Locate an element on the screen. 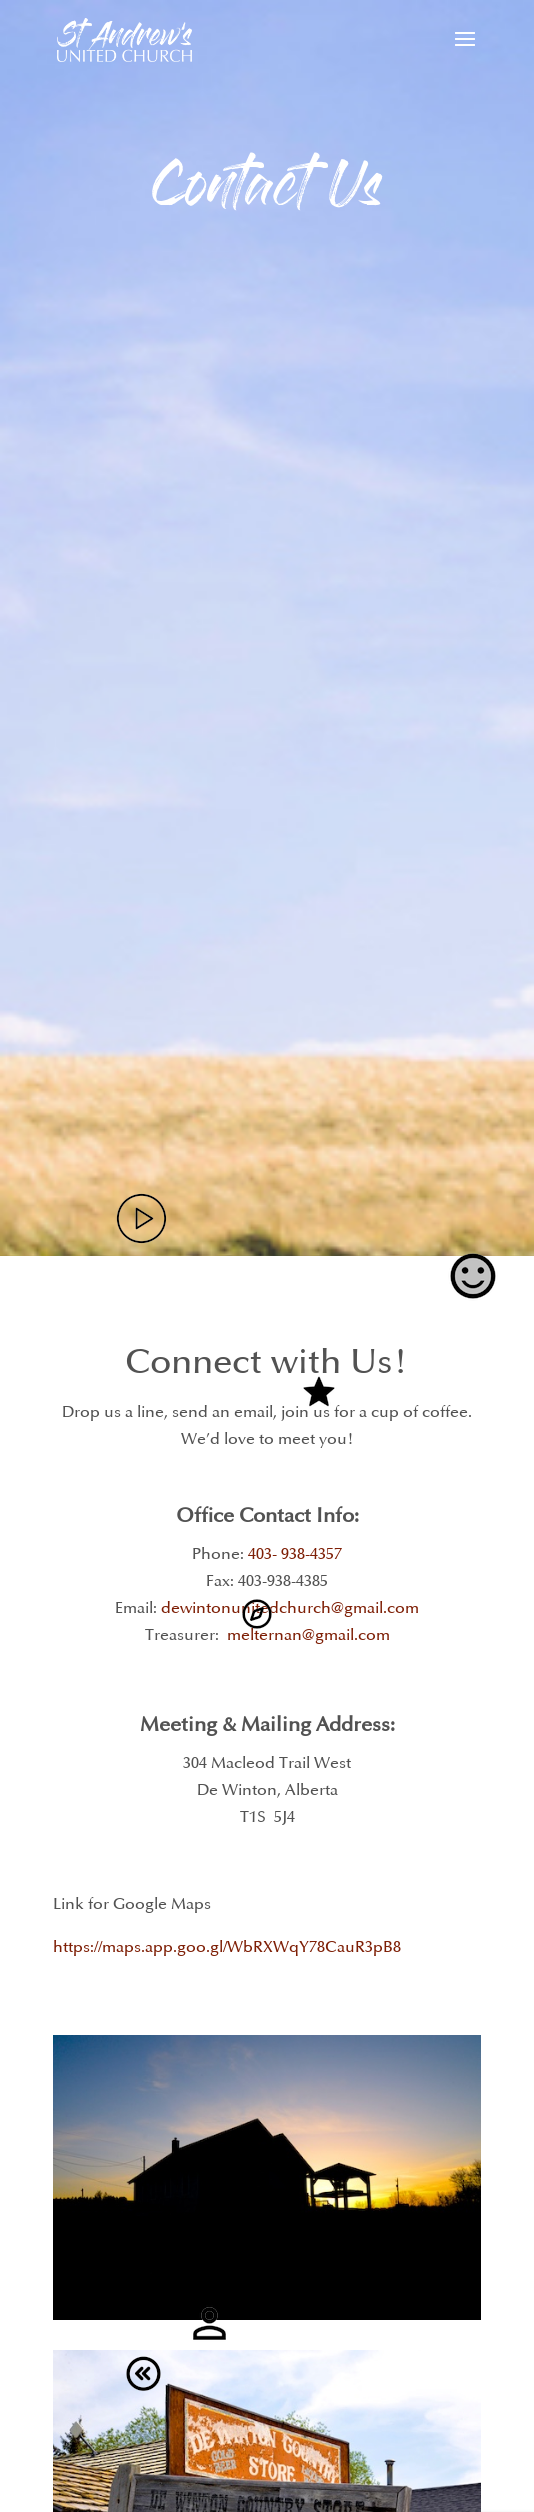 The width and height of the screenshot is (534, 2512). access navigation or direction features is located at coordinates (257, 1614).